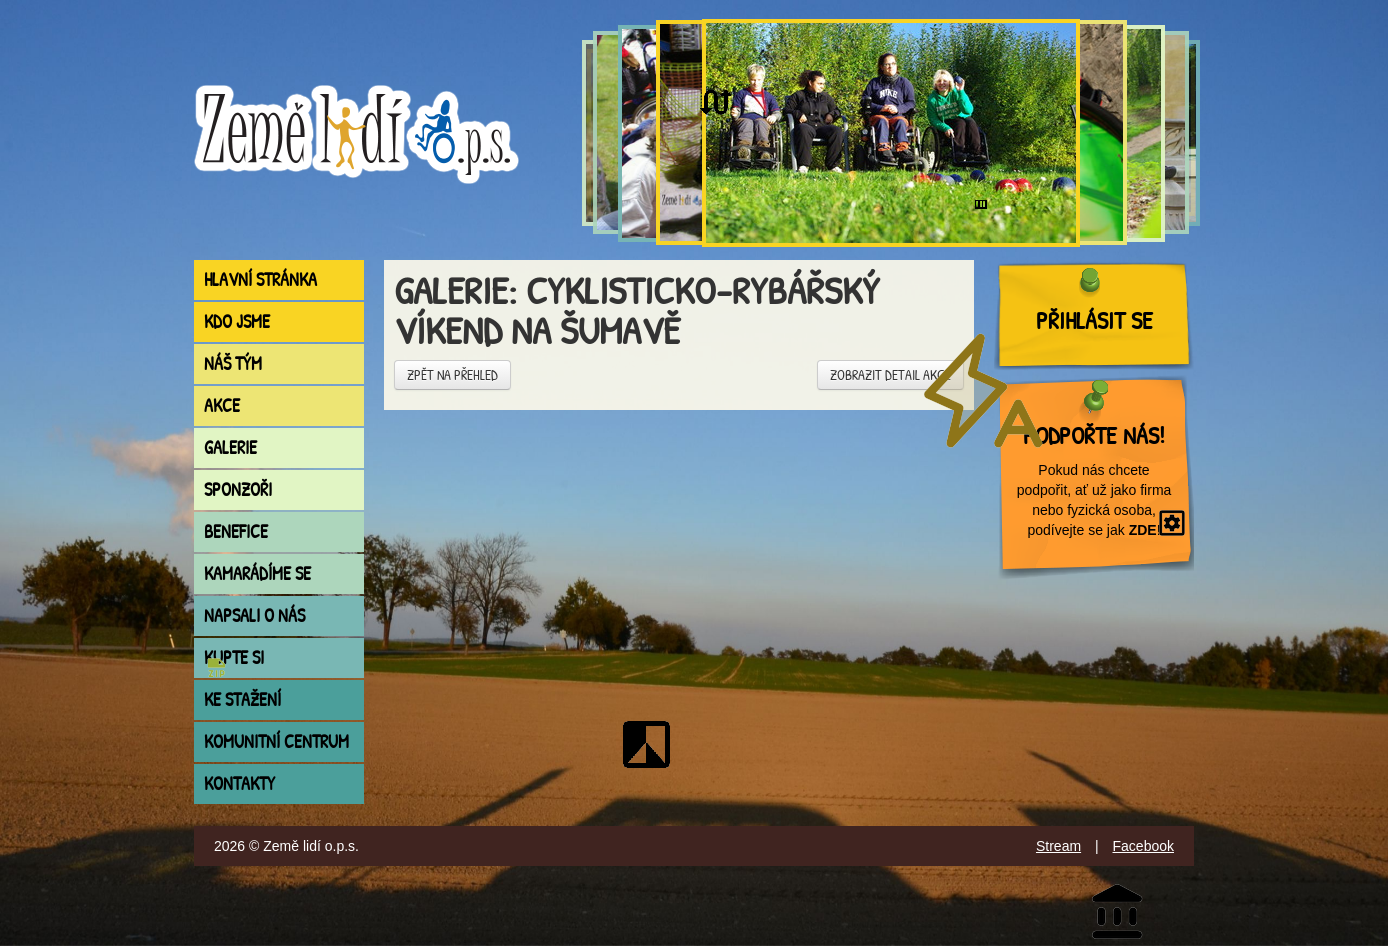 The height and width of the screenshot is (946, 1388). I want to click on open or view a compressed zip file, so click(216, 668).